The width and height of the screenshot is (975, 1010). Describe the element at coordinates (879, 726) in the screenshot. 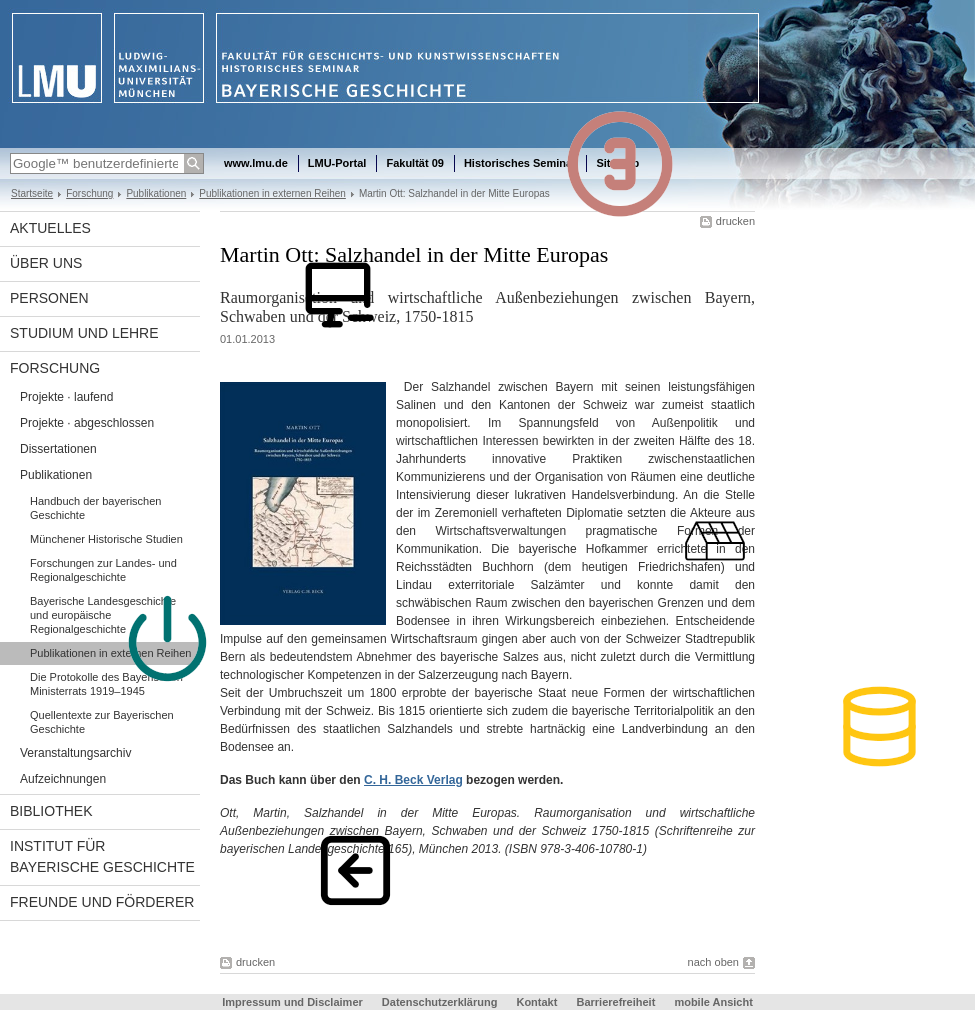

I see `access database management` at that location.